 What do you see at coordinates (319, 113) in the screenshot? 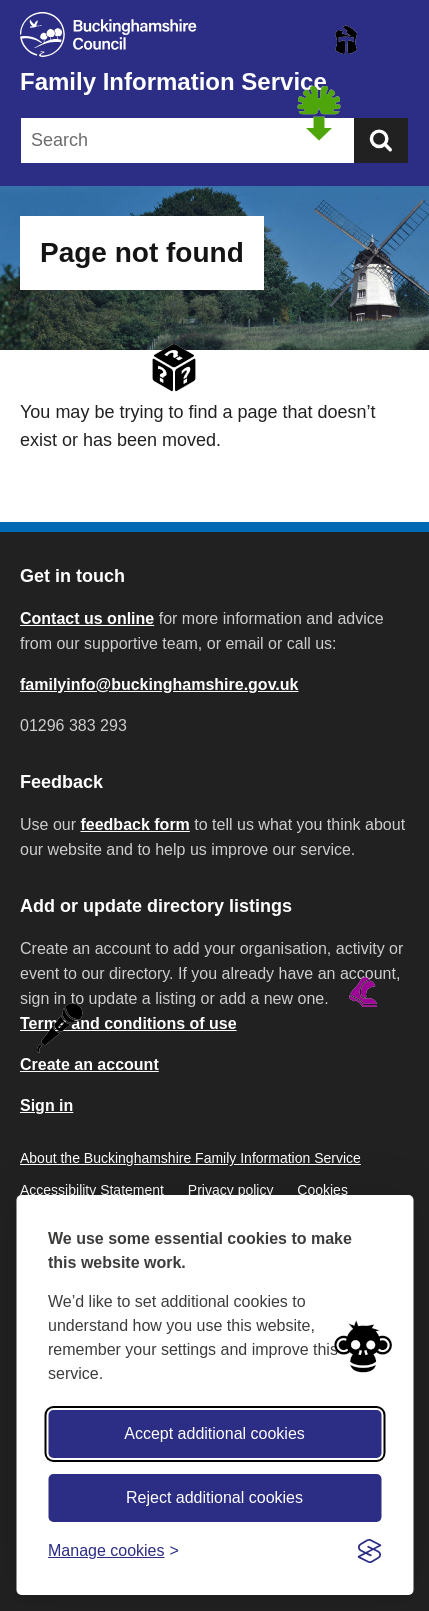
I see `export or download your thoughts and notes` at bounding box center [319, 113].